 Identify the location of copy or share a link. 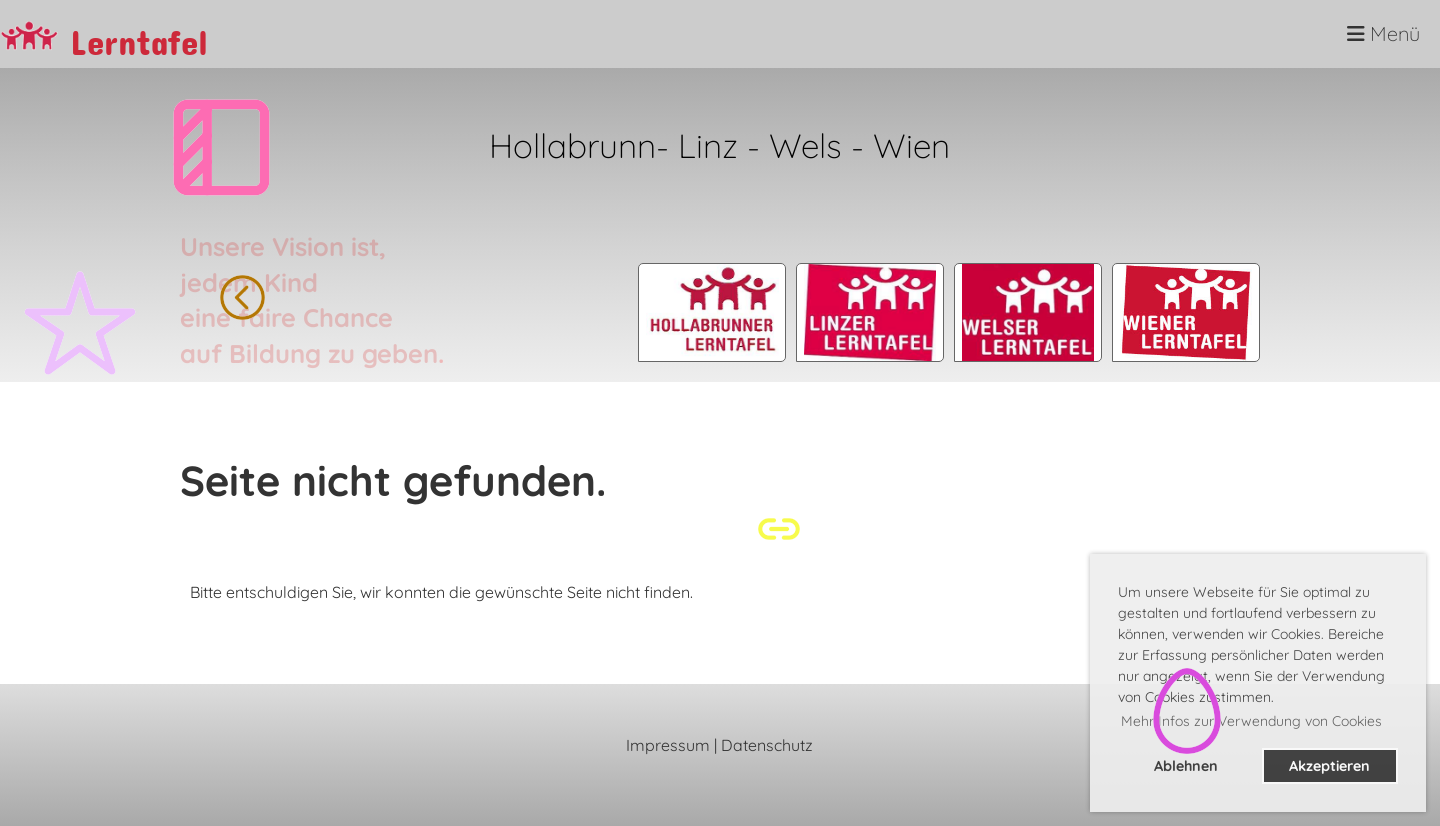
(779, 529).